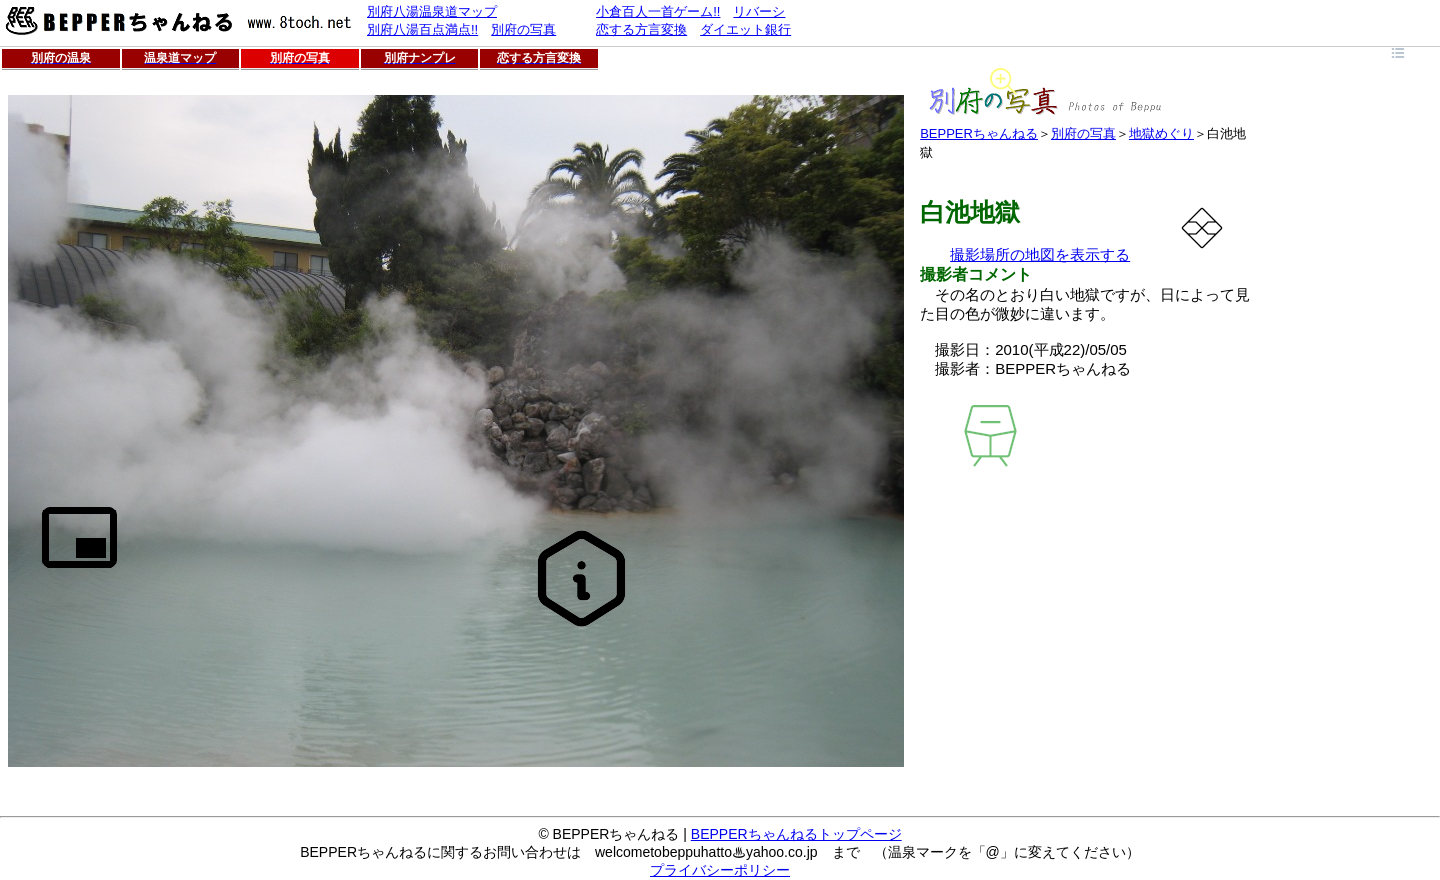 Image resolution: width=1440 pixels, height=880 pixels. What do you see at coordinates (1398, 53) in the screenshot?
I see `view items in a list format` at bounding box center [1398, 53].